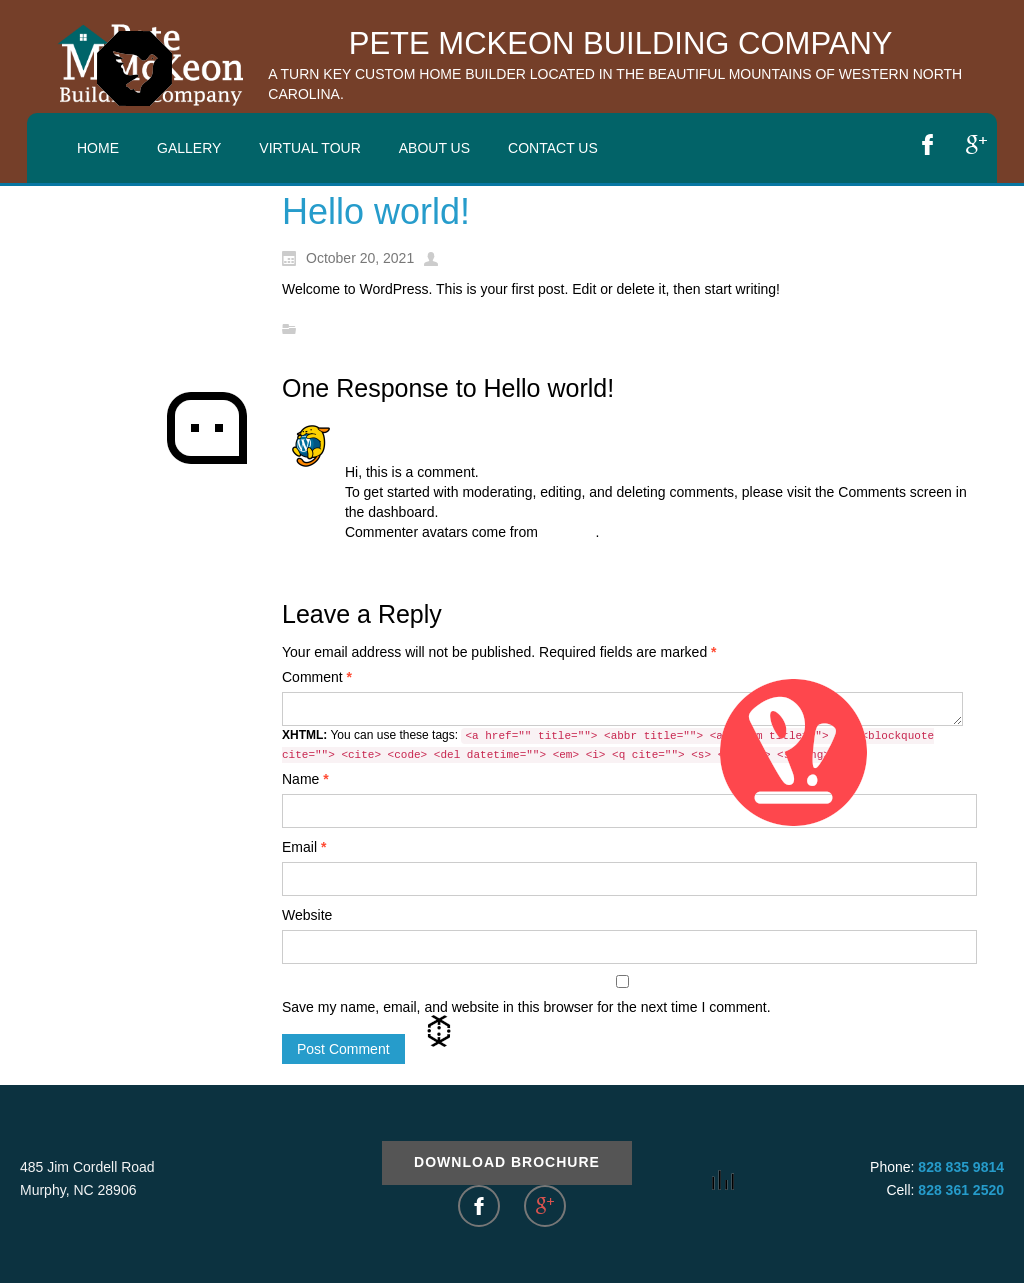 The height and width of the screenshot is (1283, 1024). I want to click on pop!_os linux distribution logo, so click(793, 752).